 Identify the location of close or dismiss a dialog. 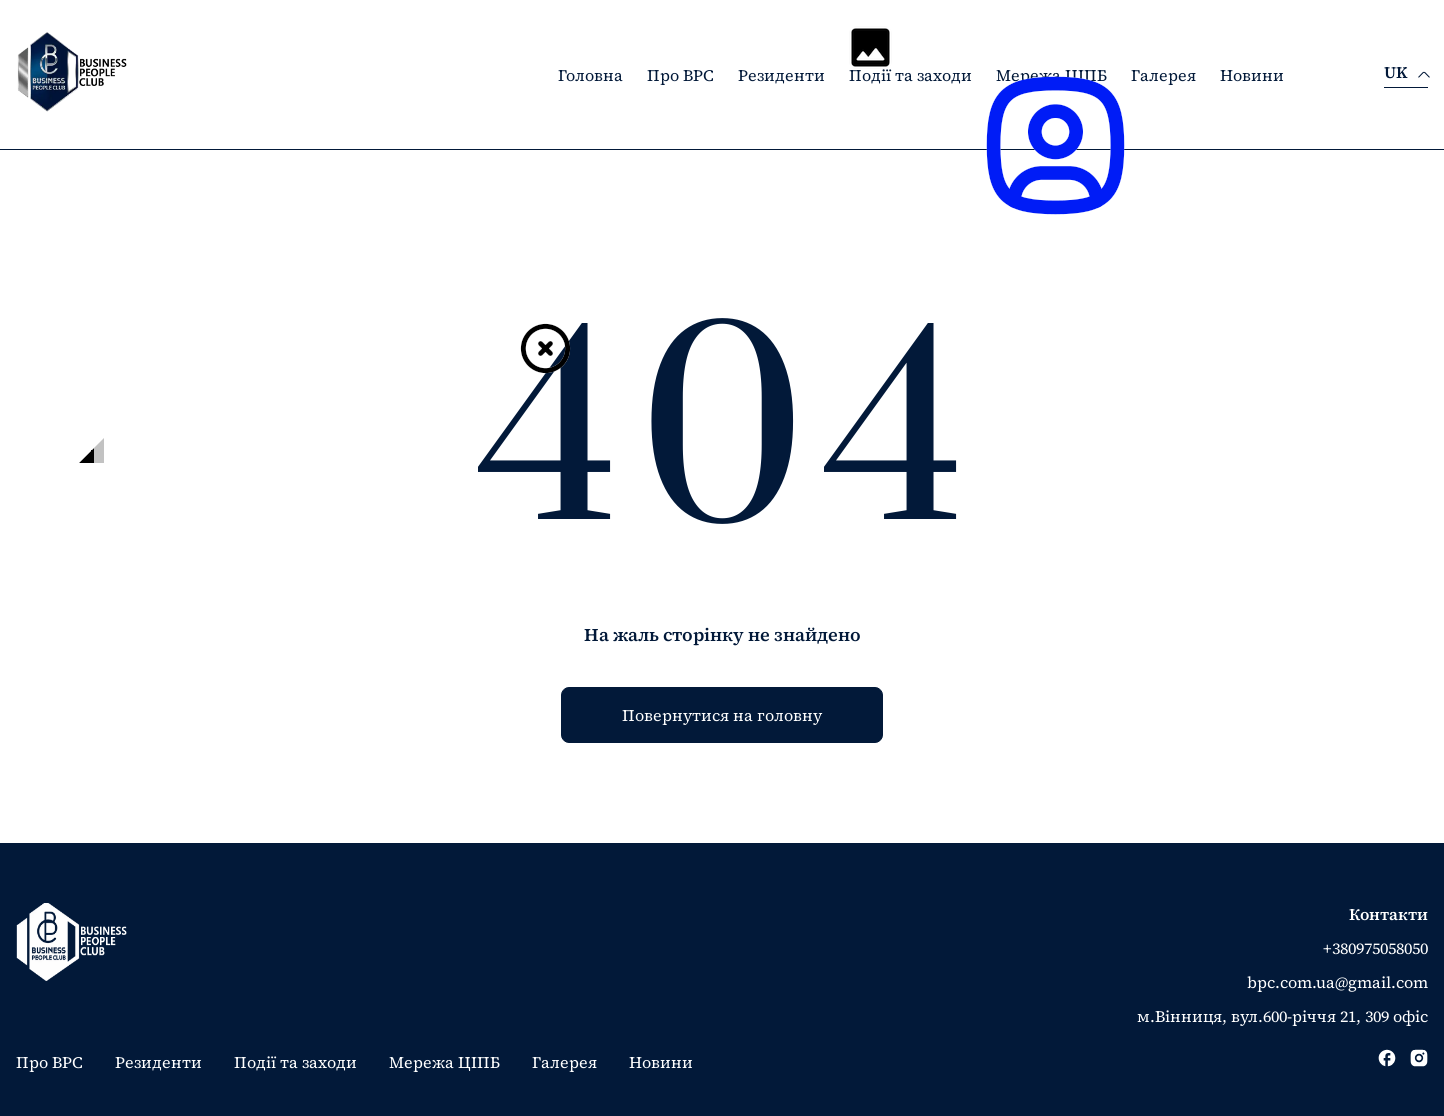
(545, 348).